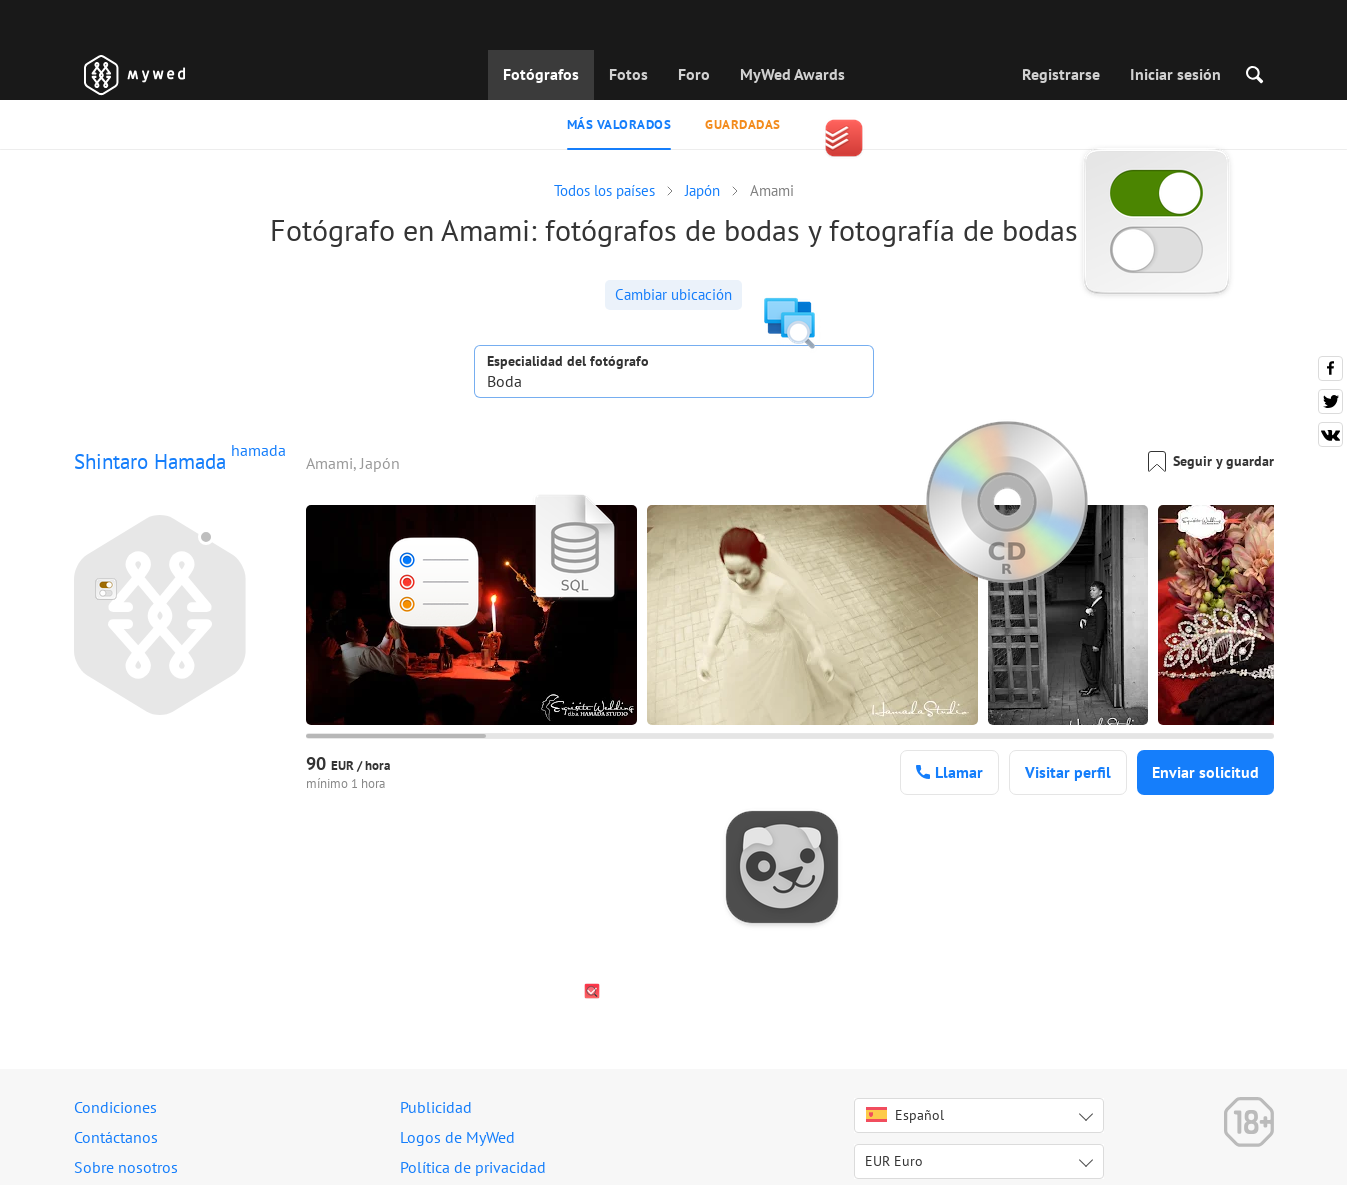  What do you see at coordinates (782, 867) in the screenshot?
I see `launch puppy linux operating system` at bounding box center [782, 867].